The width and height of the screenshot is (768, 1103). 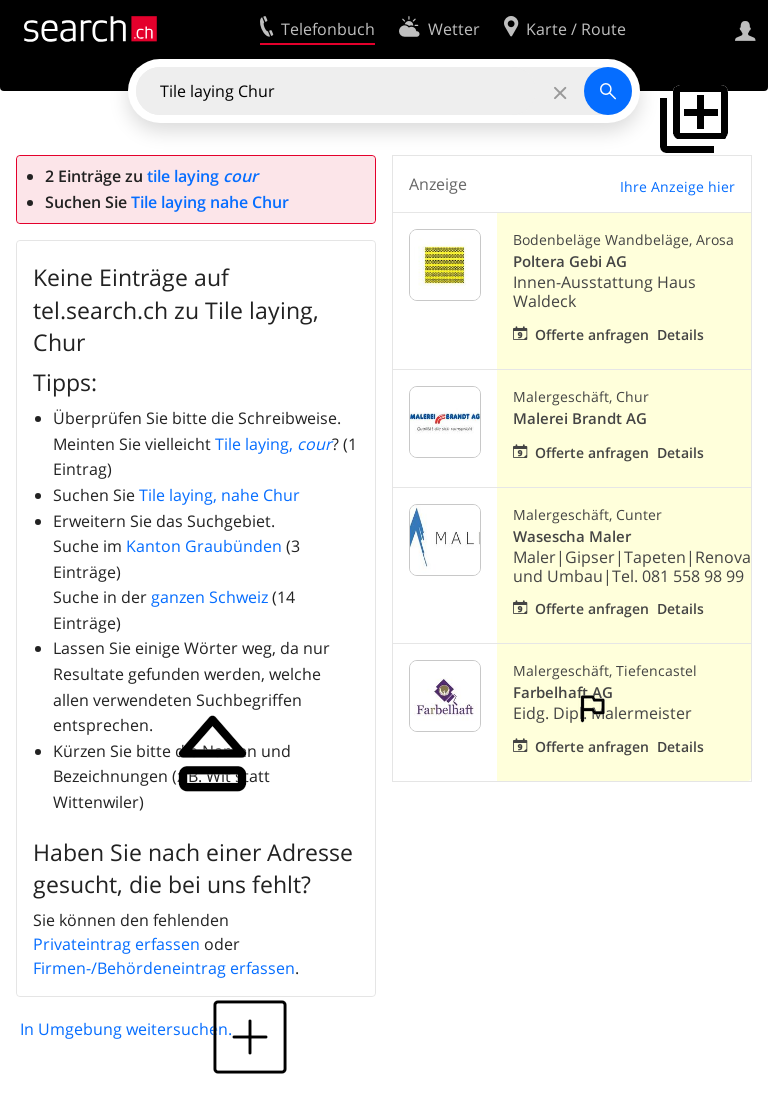 I want to click on flag an item for review, so click(x=592, y=708).